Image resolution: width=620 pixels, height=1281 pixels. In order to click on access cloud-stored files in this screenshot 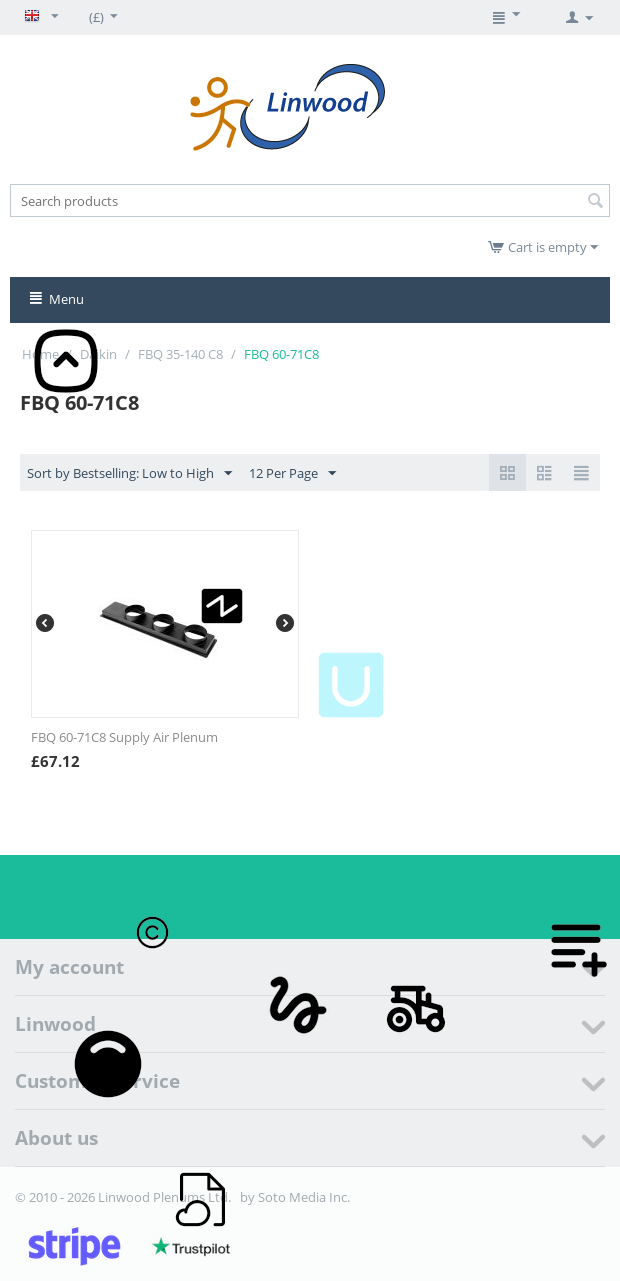, I will do `click(202, 1199)`.